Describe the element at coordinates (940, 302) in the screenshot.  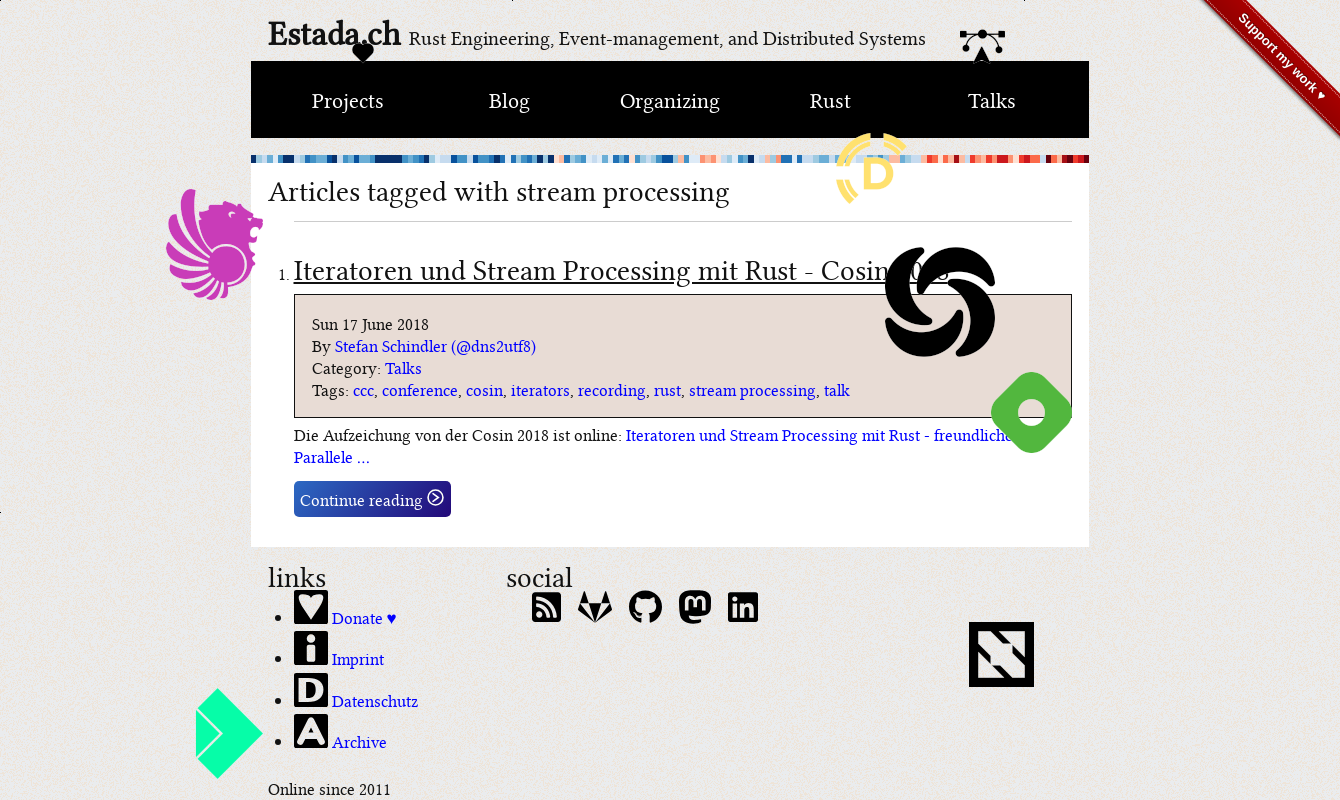
I see `open the sololearn app` at that location.